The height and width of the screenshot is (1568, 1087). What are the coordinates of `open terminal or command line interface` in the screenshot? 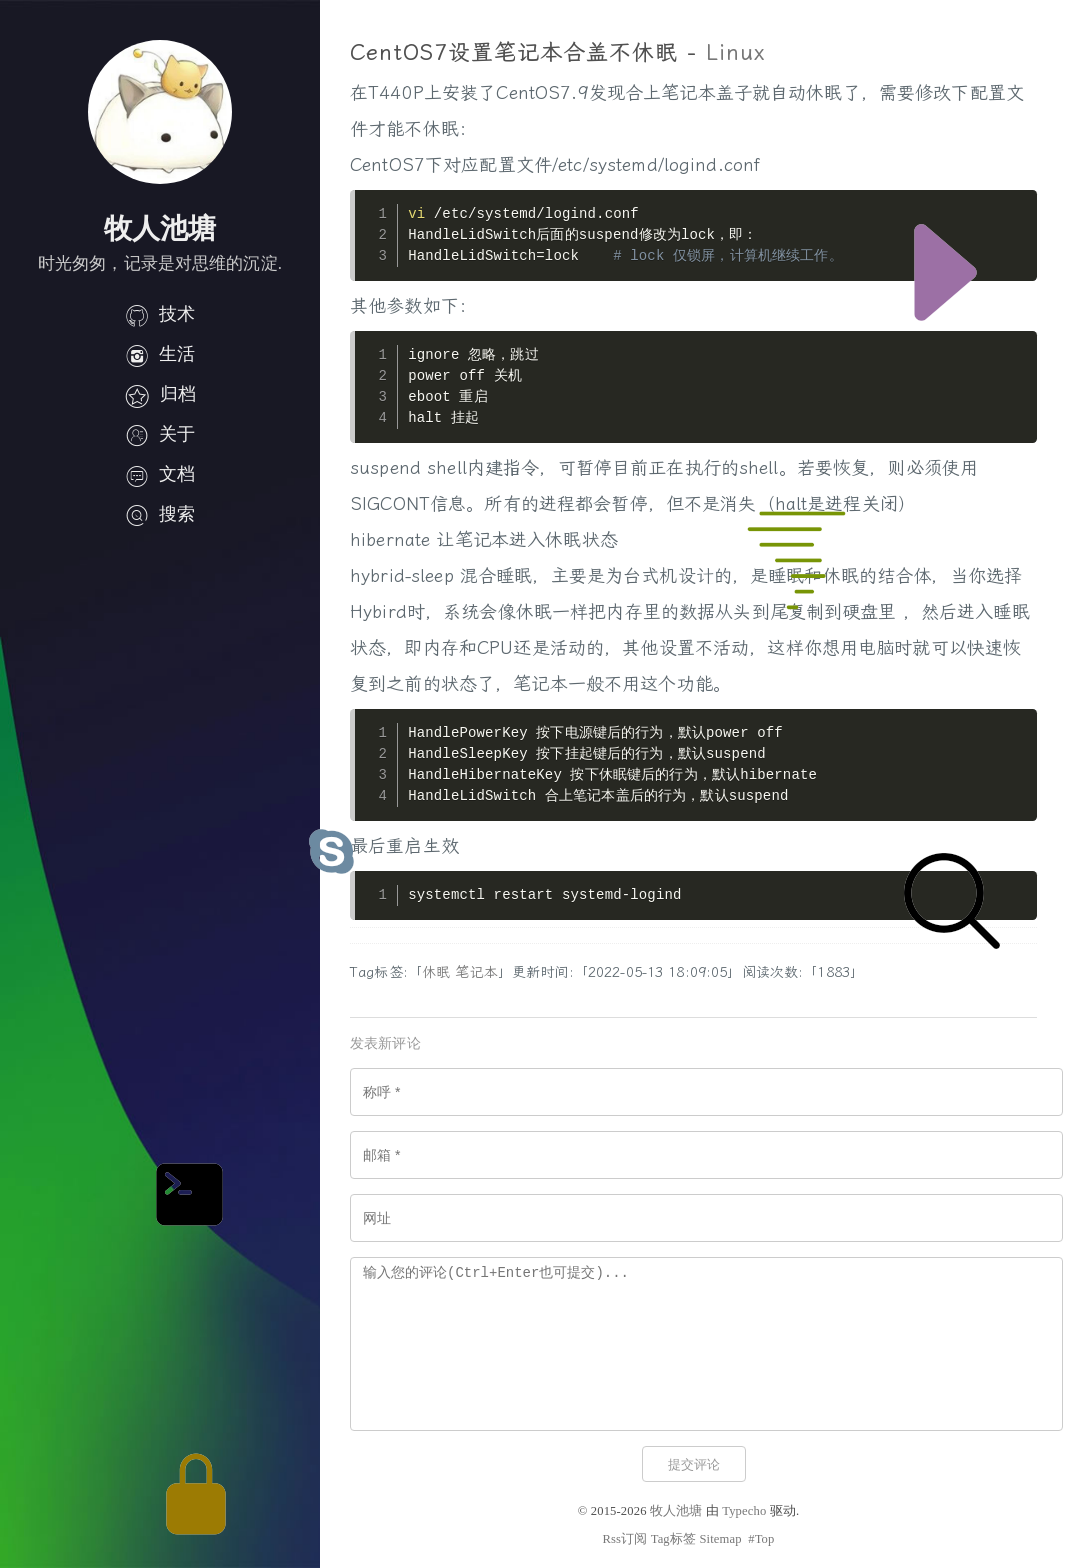 It's located at (189, 1194).